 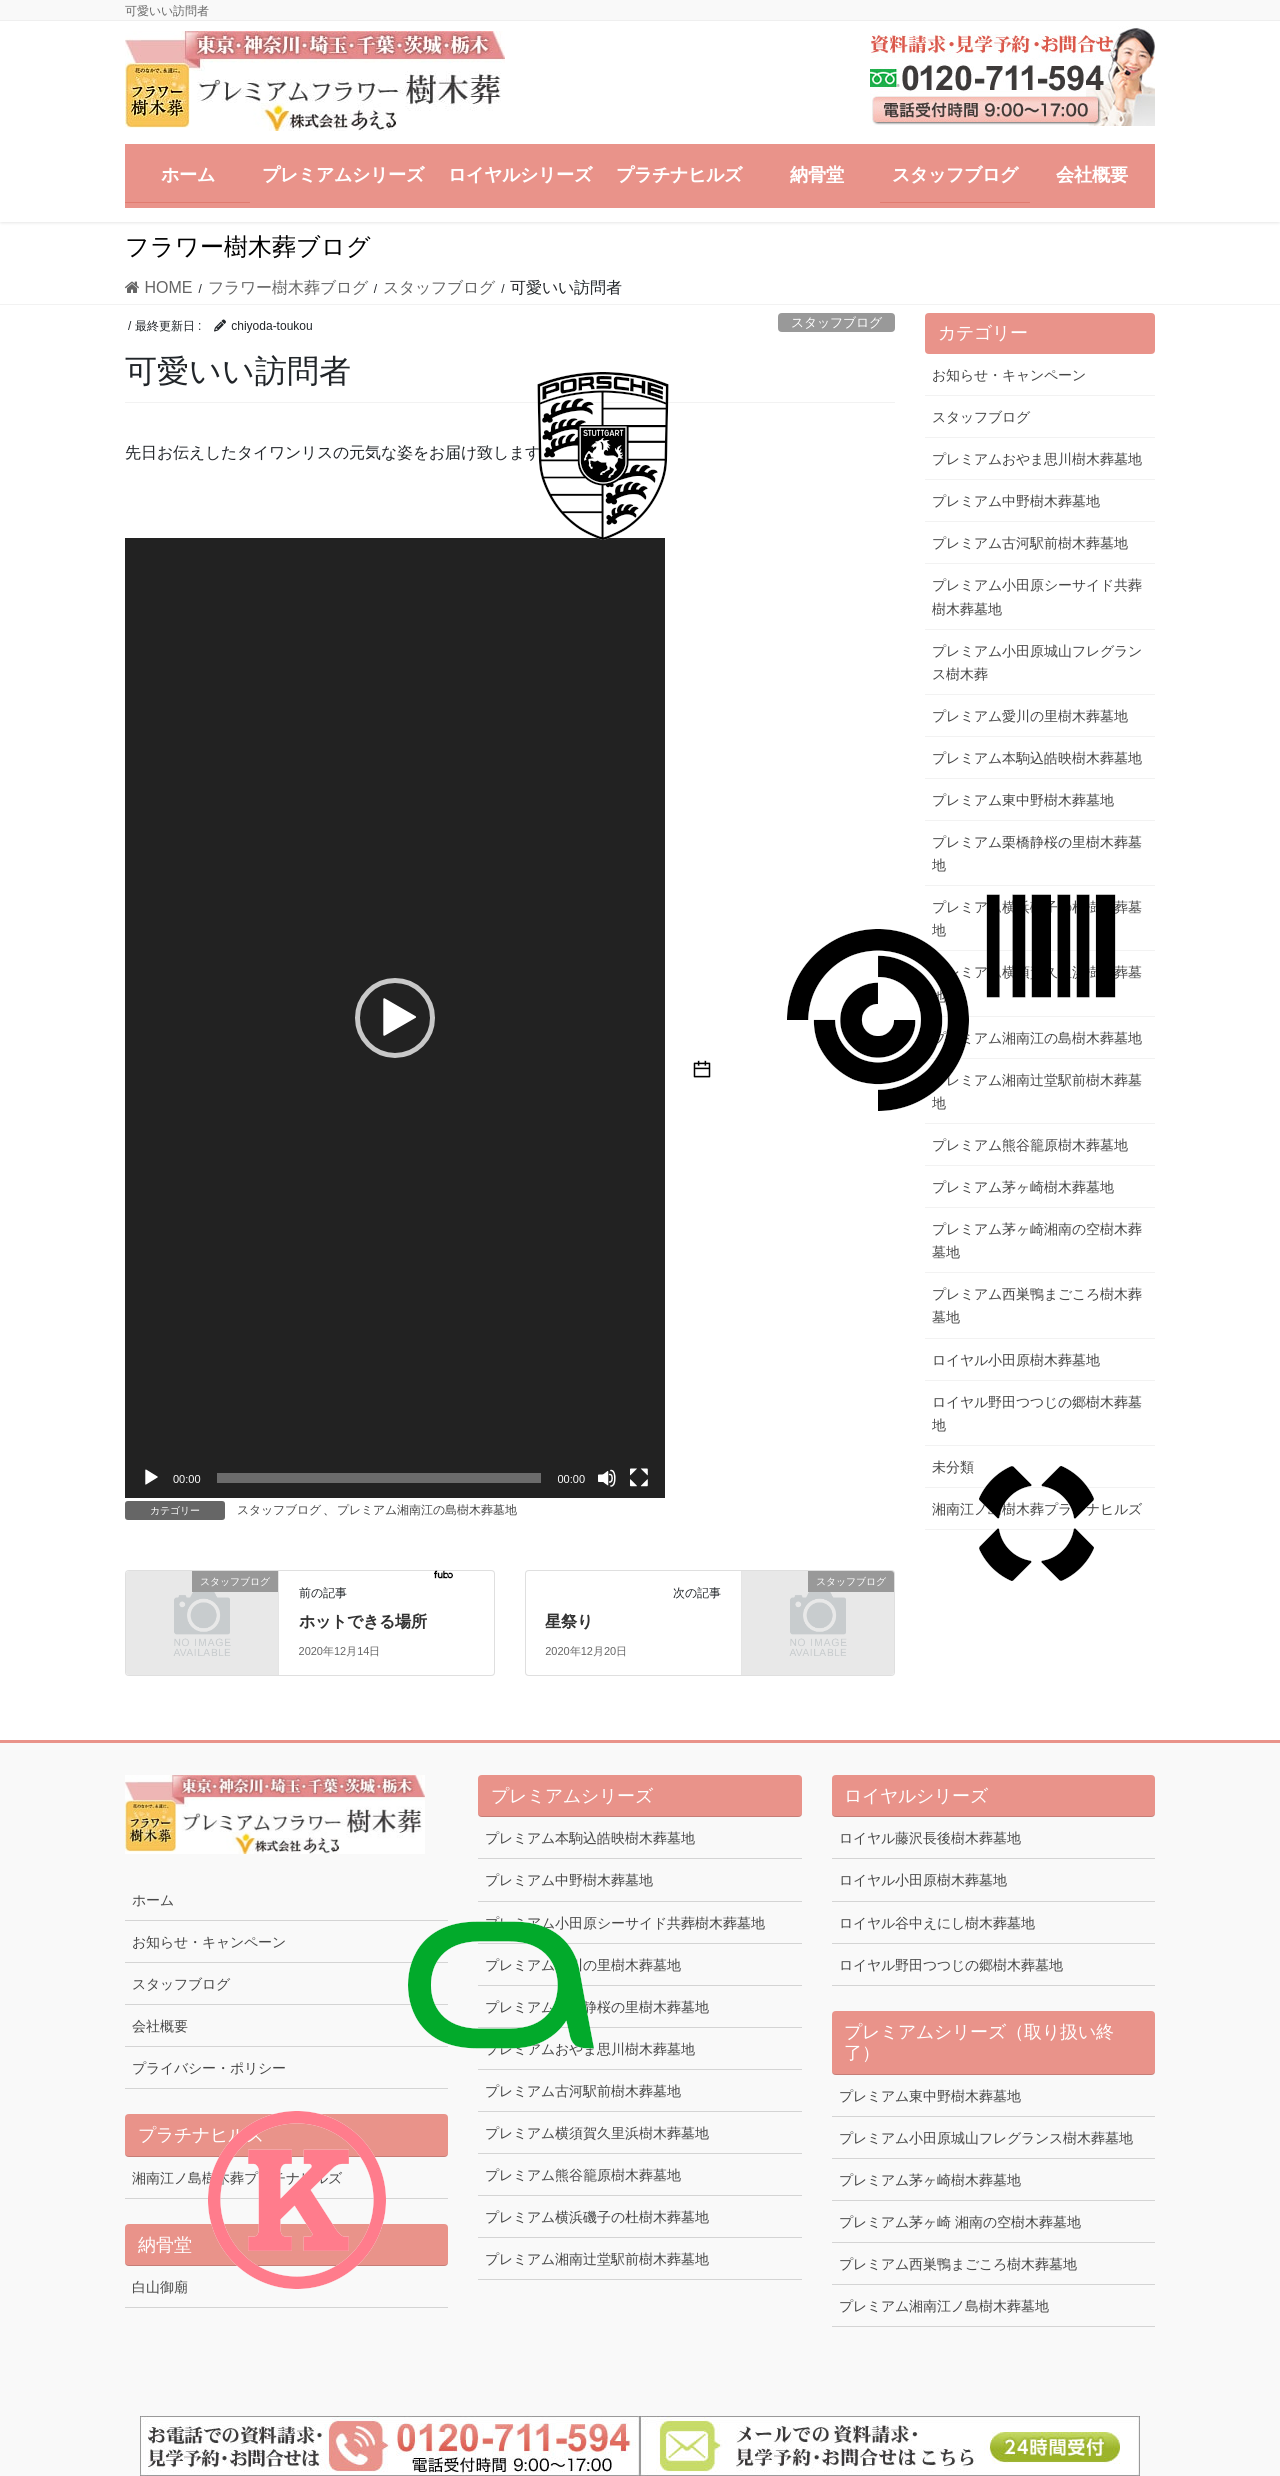 I want to click on open the fuboTV streaming app, so click(x=443, y=1574).